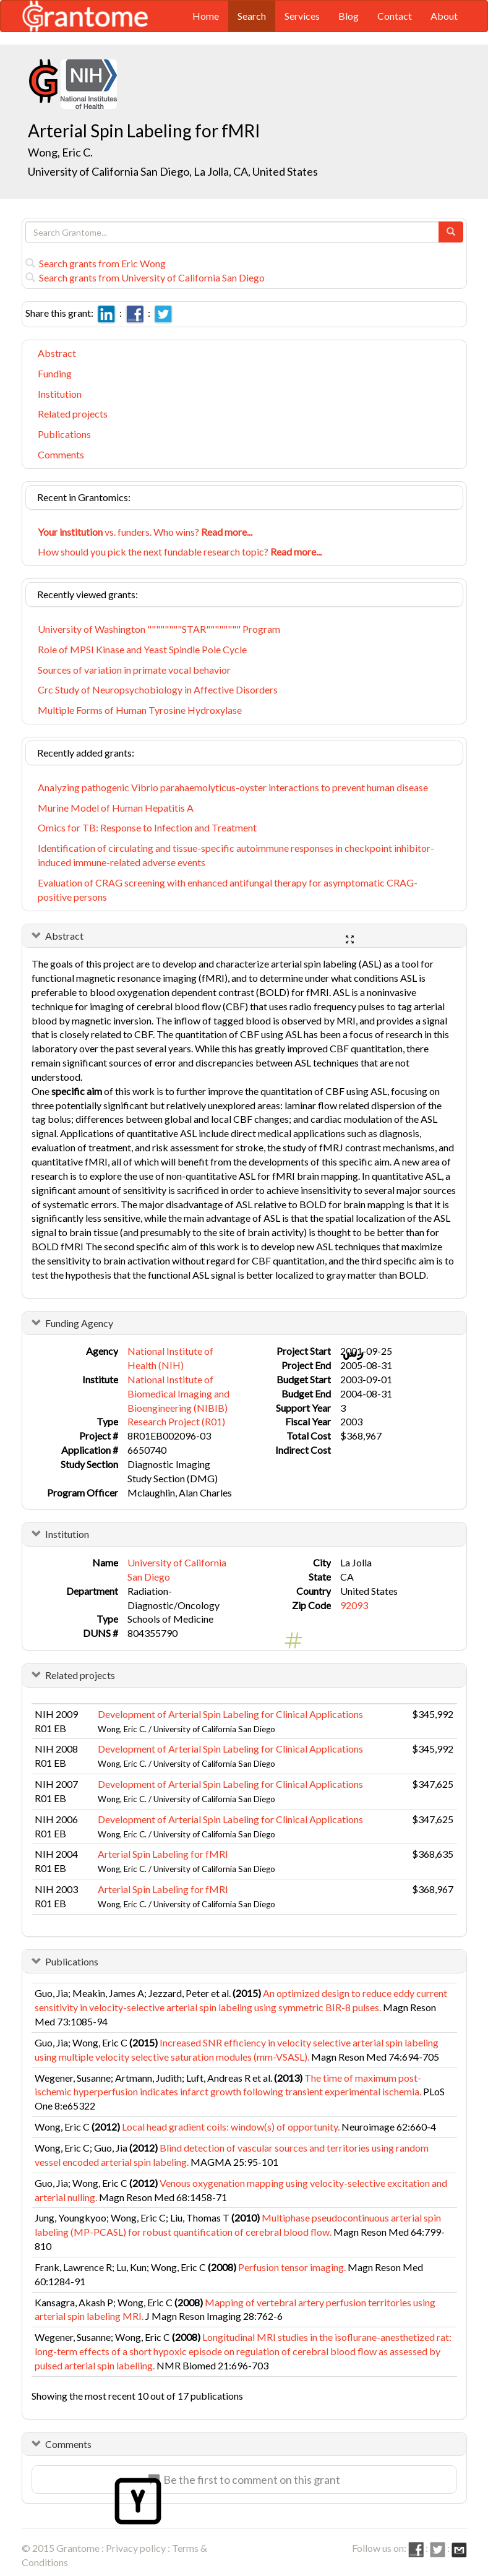 The width and height of the screenshot is (488, 2576). I want to click on expand to full screen mode, so click(349, 939).